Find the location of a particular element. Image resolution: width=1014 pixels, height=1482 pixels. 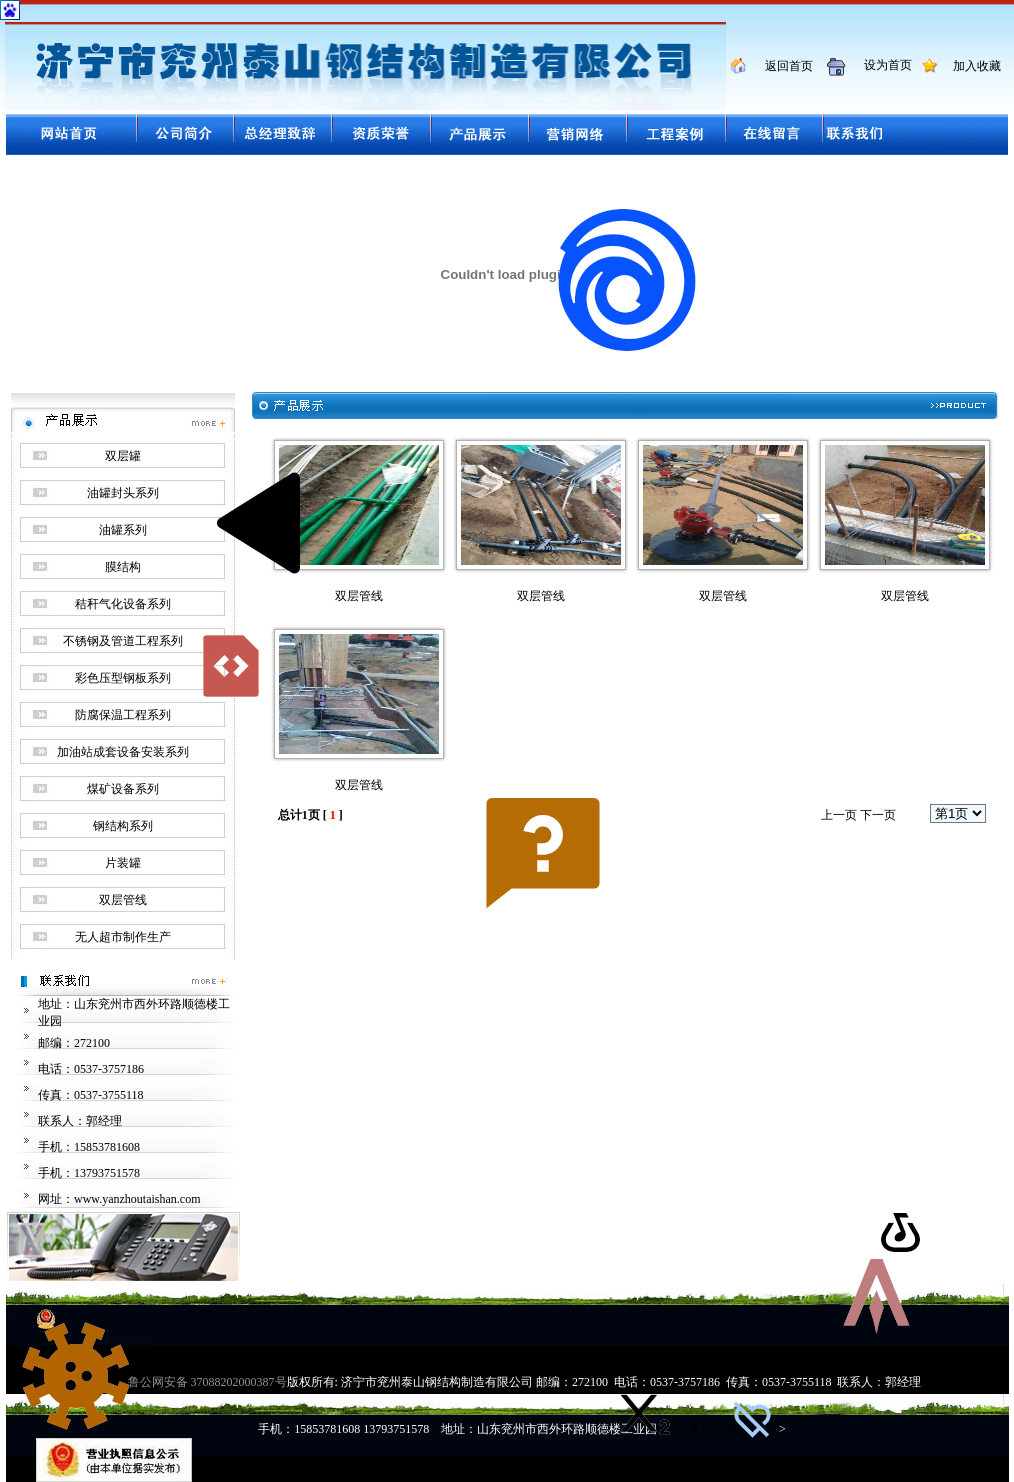

format text as subscript is located at coordinates (642, 1414).